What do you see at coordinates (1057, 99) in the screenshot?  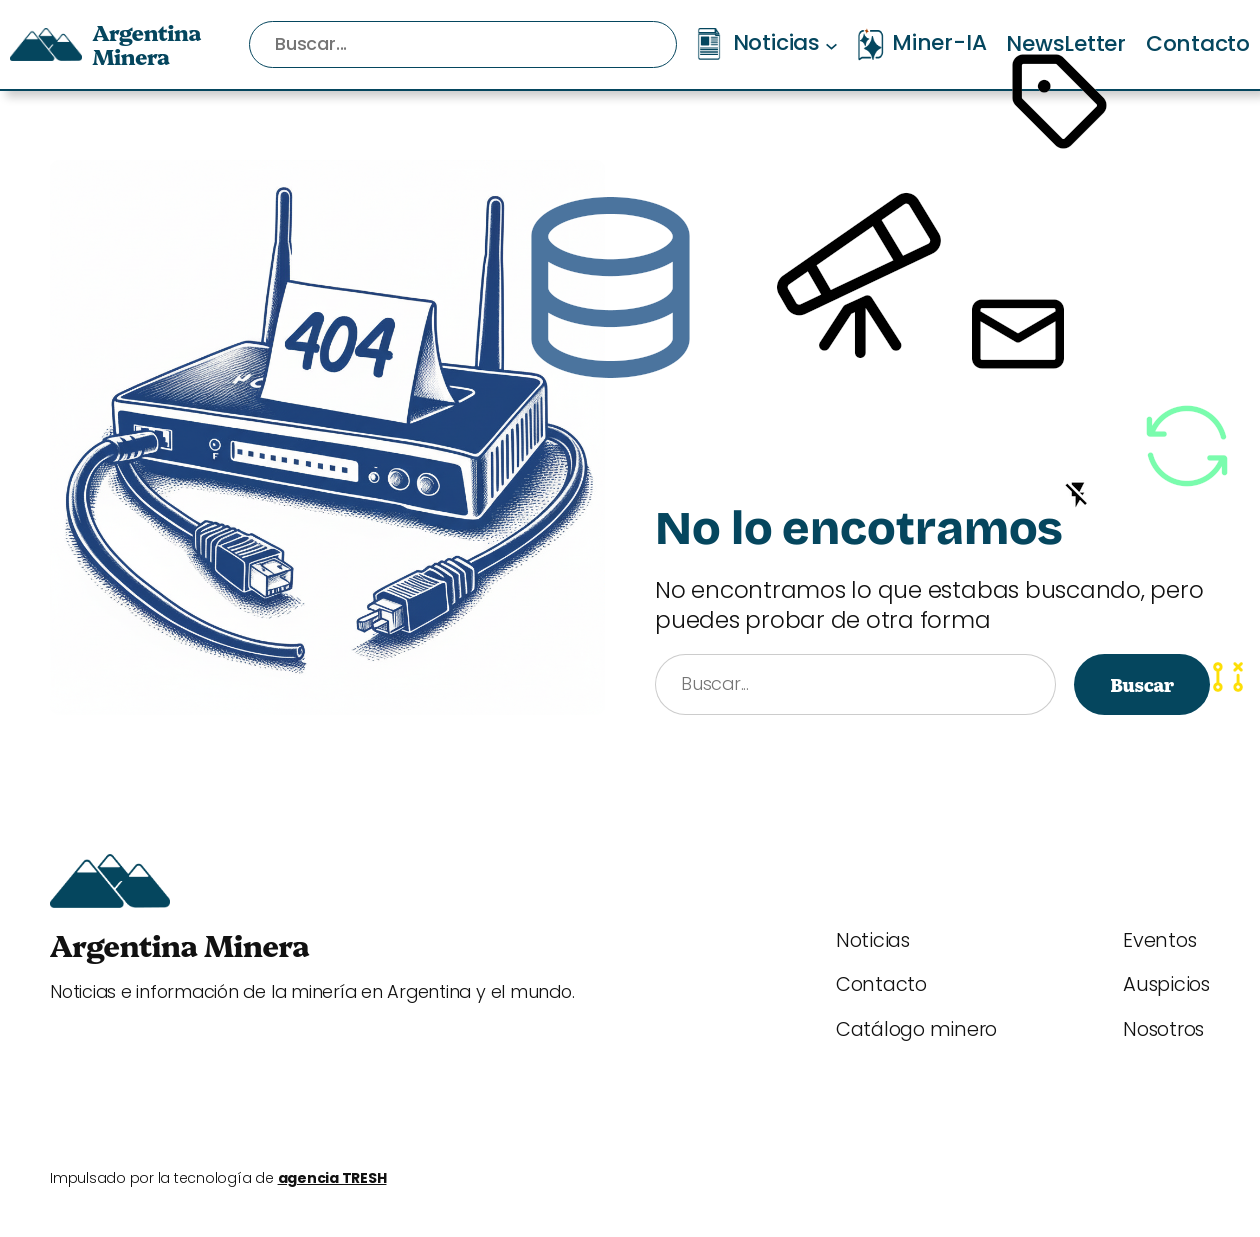 I see `add or manage tags` at bounding box center [1057, 99].